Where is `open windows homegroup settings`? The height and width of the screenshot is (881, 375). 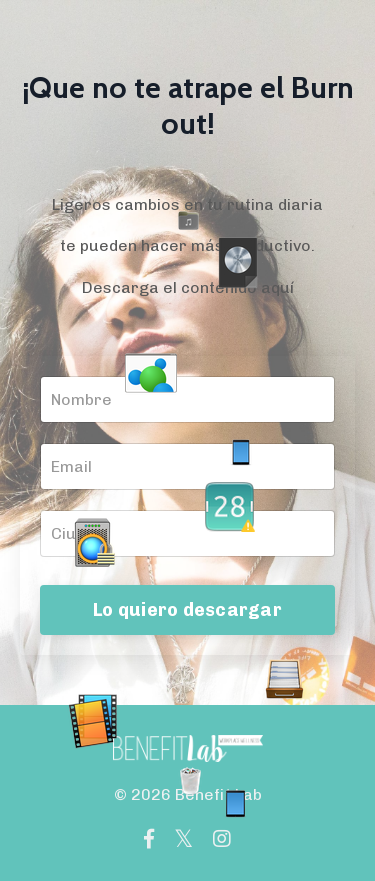 open windows homegroup settings is located at coordinates (151, 373).